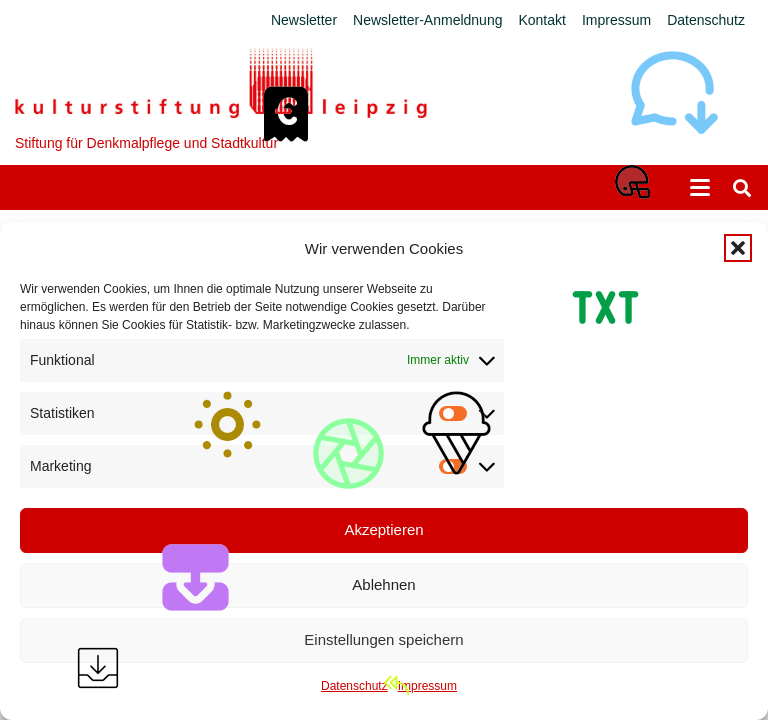 The width and height of the screenshot is (768, 720). What do you see at coordinates (456, 431) in the screenshot?
I see `browse dessert or ice cream options` at bounding box center [456, 431].